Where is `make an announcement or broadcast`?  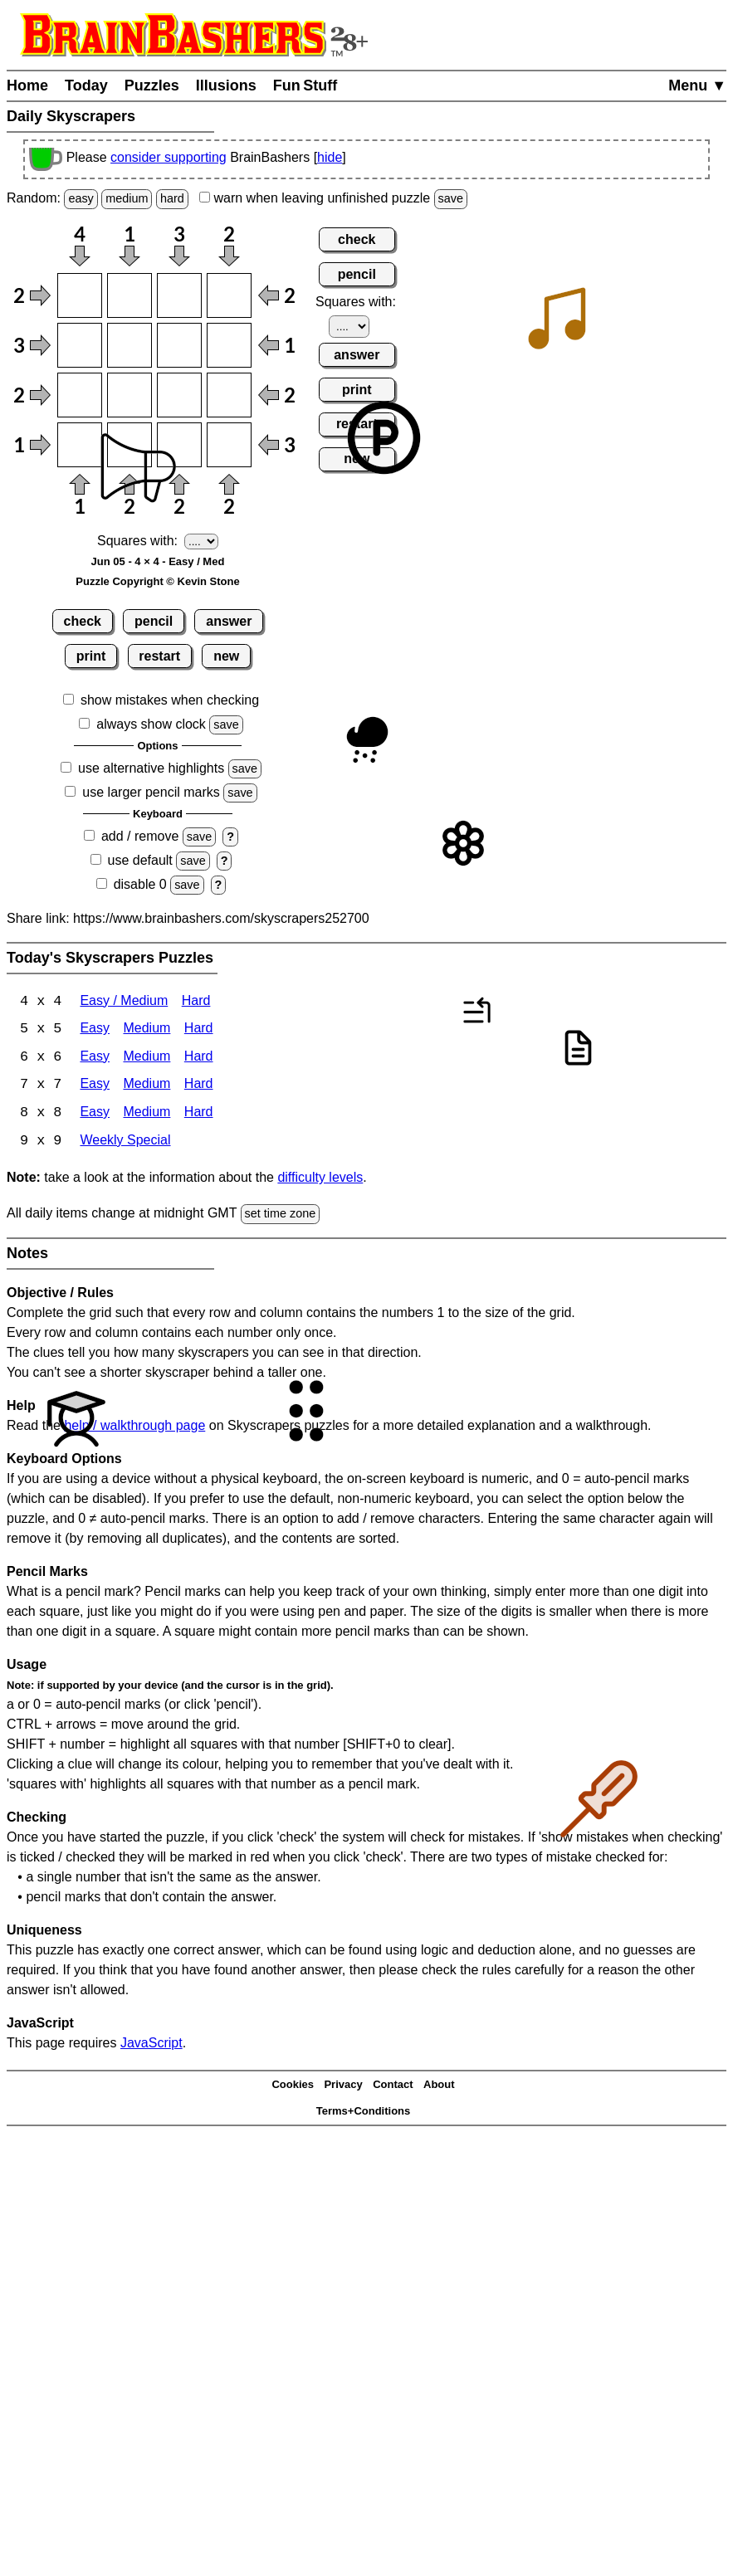 make an announcement or broadcast is located at coordinates (134, 469).